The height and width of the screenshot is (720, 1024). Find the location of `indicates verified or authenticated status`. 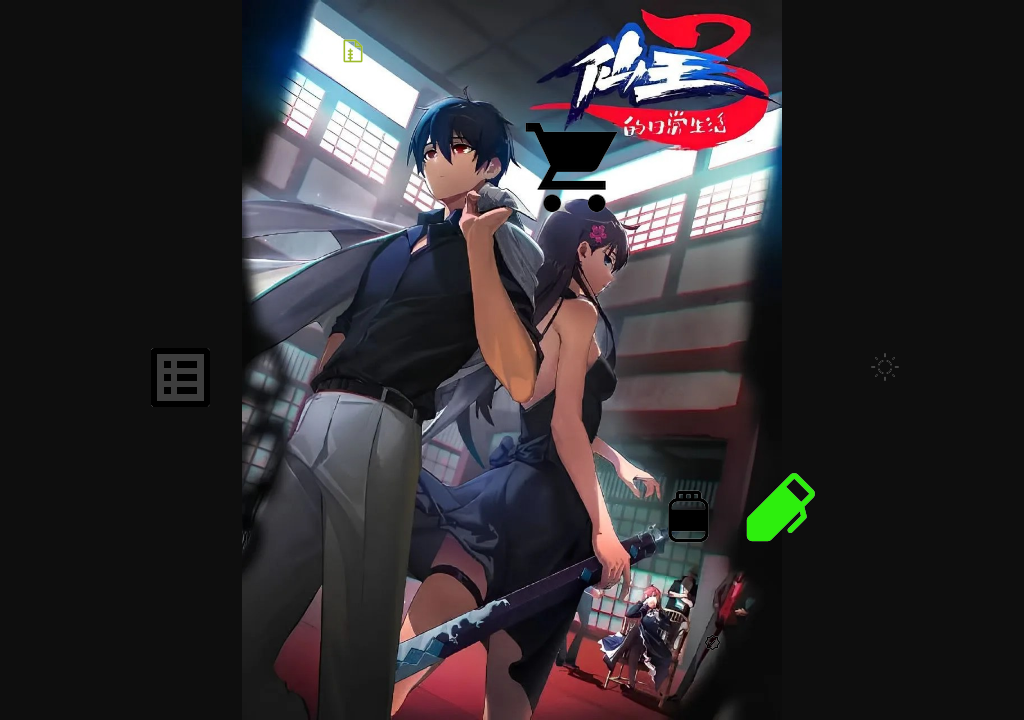

indicates verified or authenticated status is located at coordinates (712, 642).